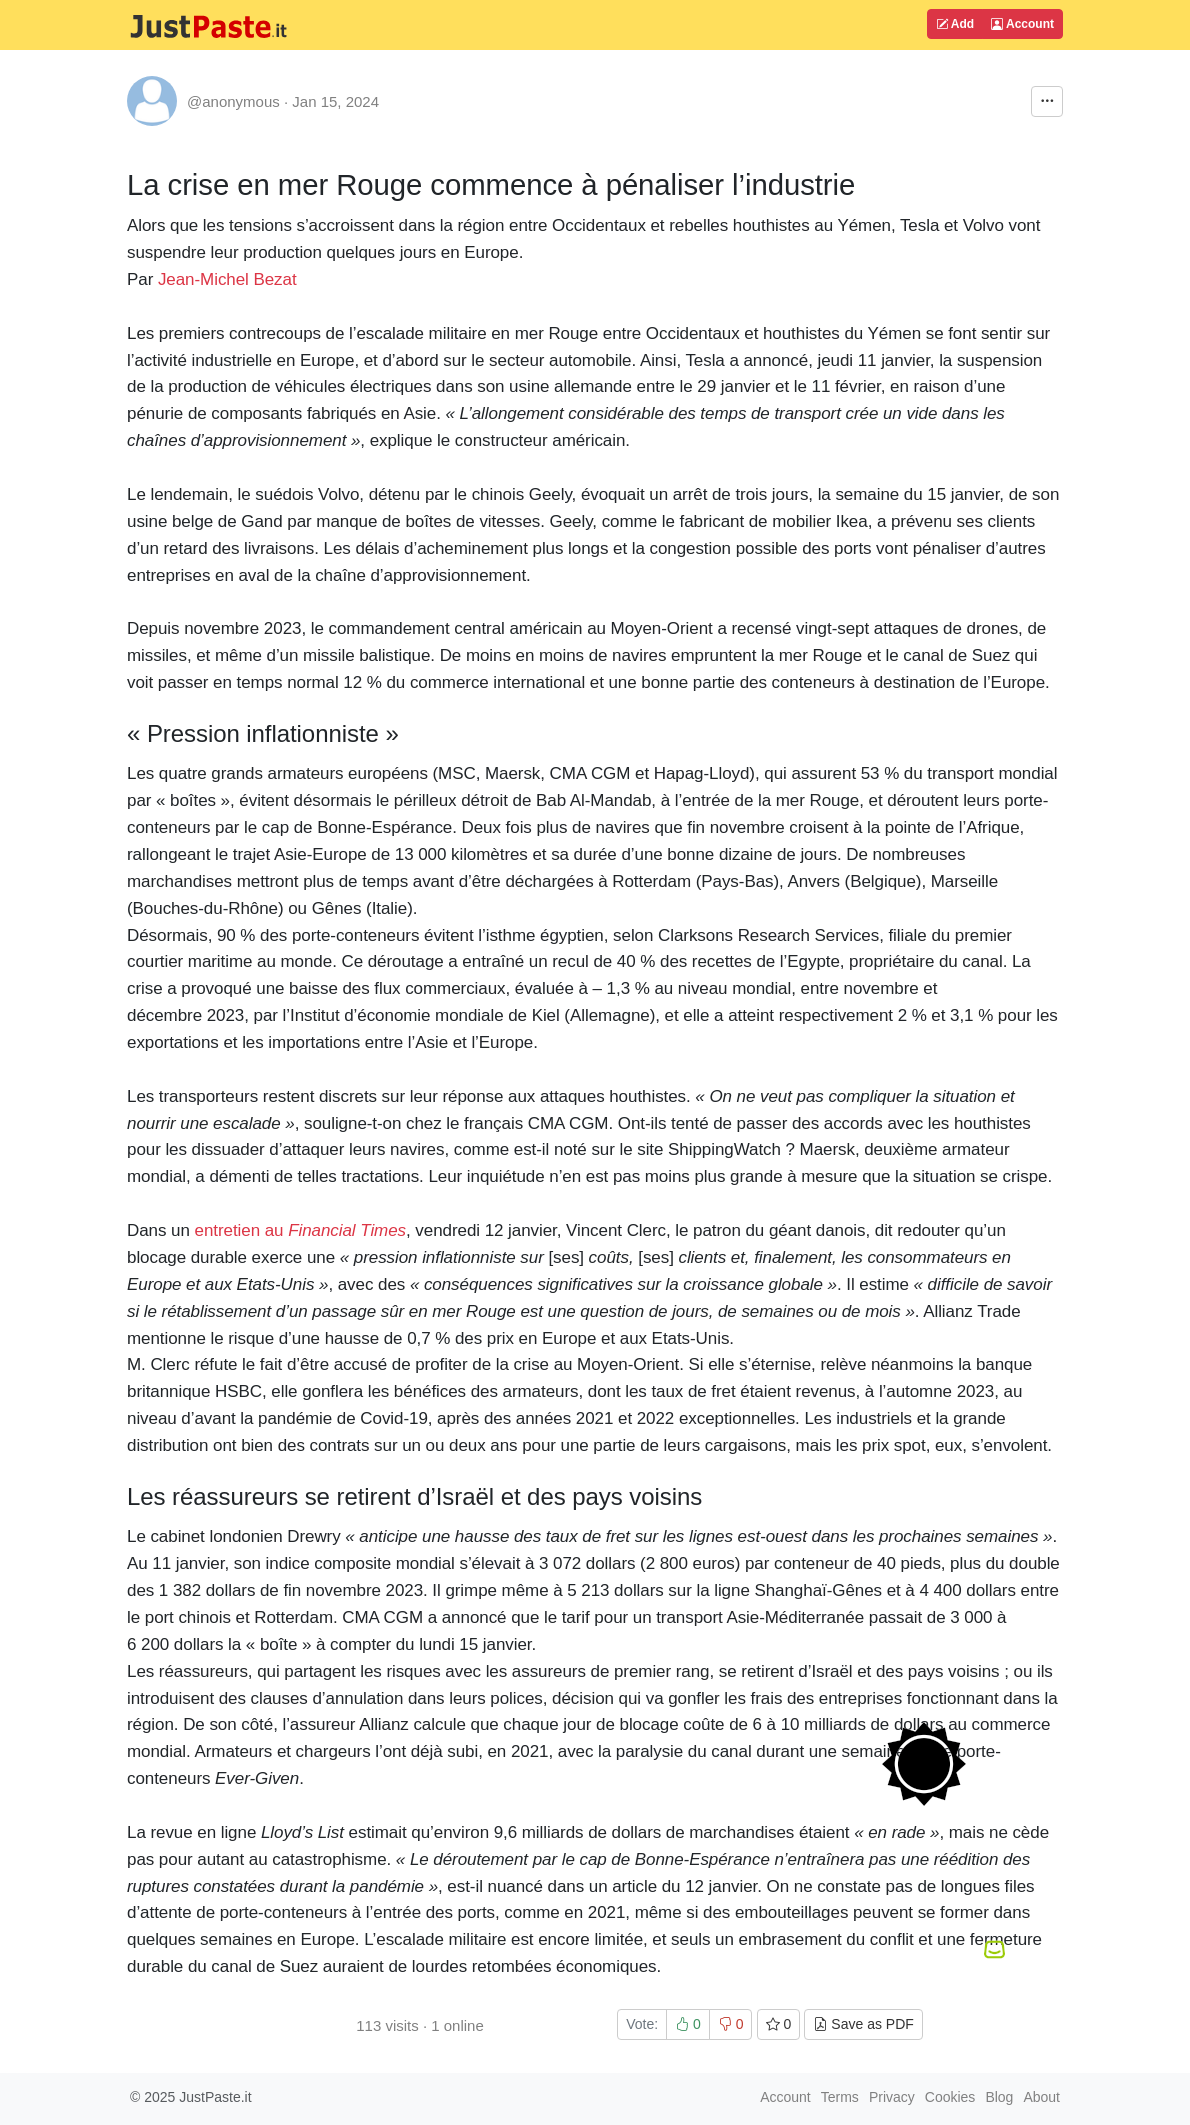 This screenshot has width=1190, height=2125. What do you see at coordinates (924, 1764) in the screenshot?
I see `open the AccuWeather app` at bounding box center [924, 1764].